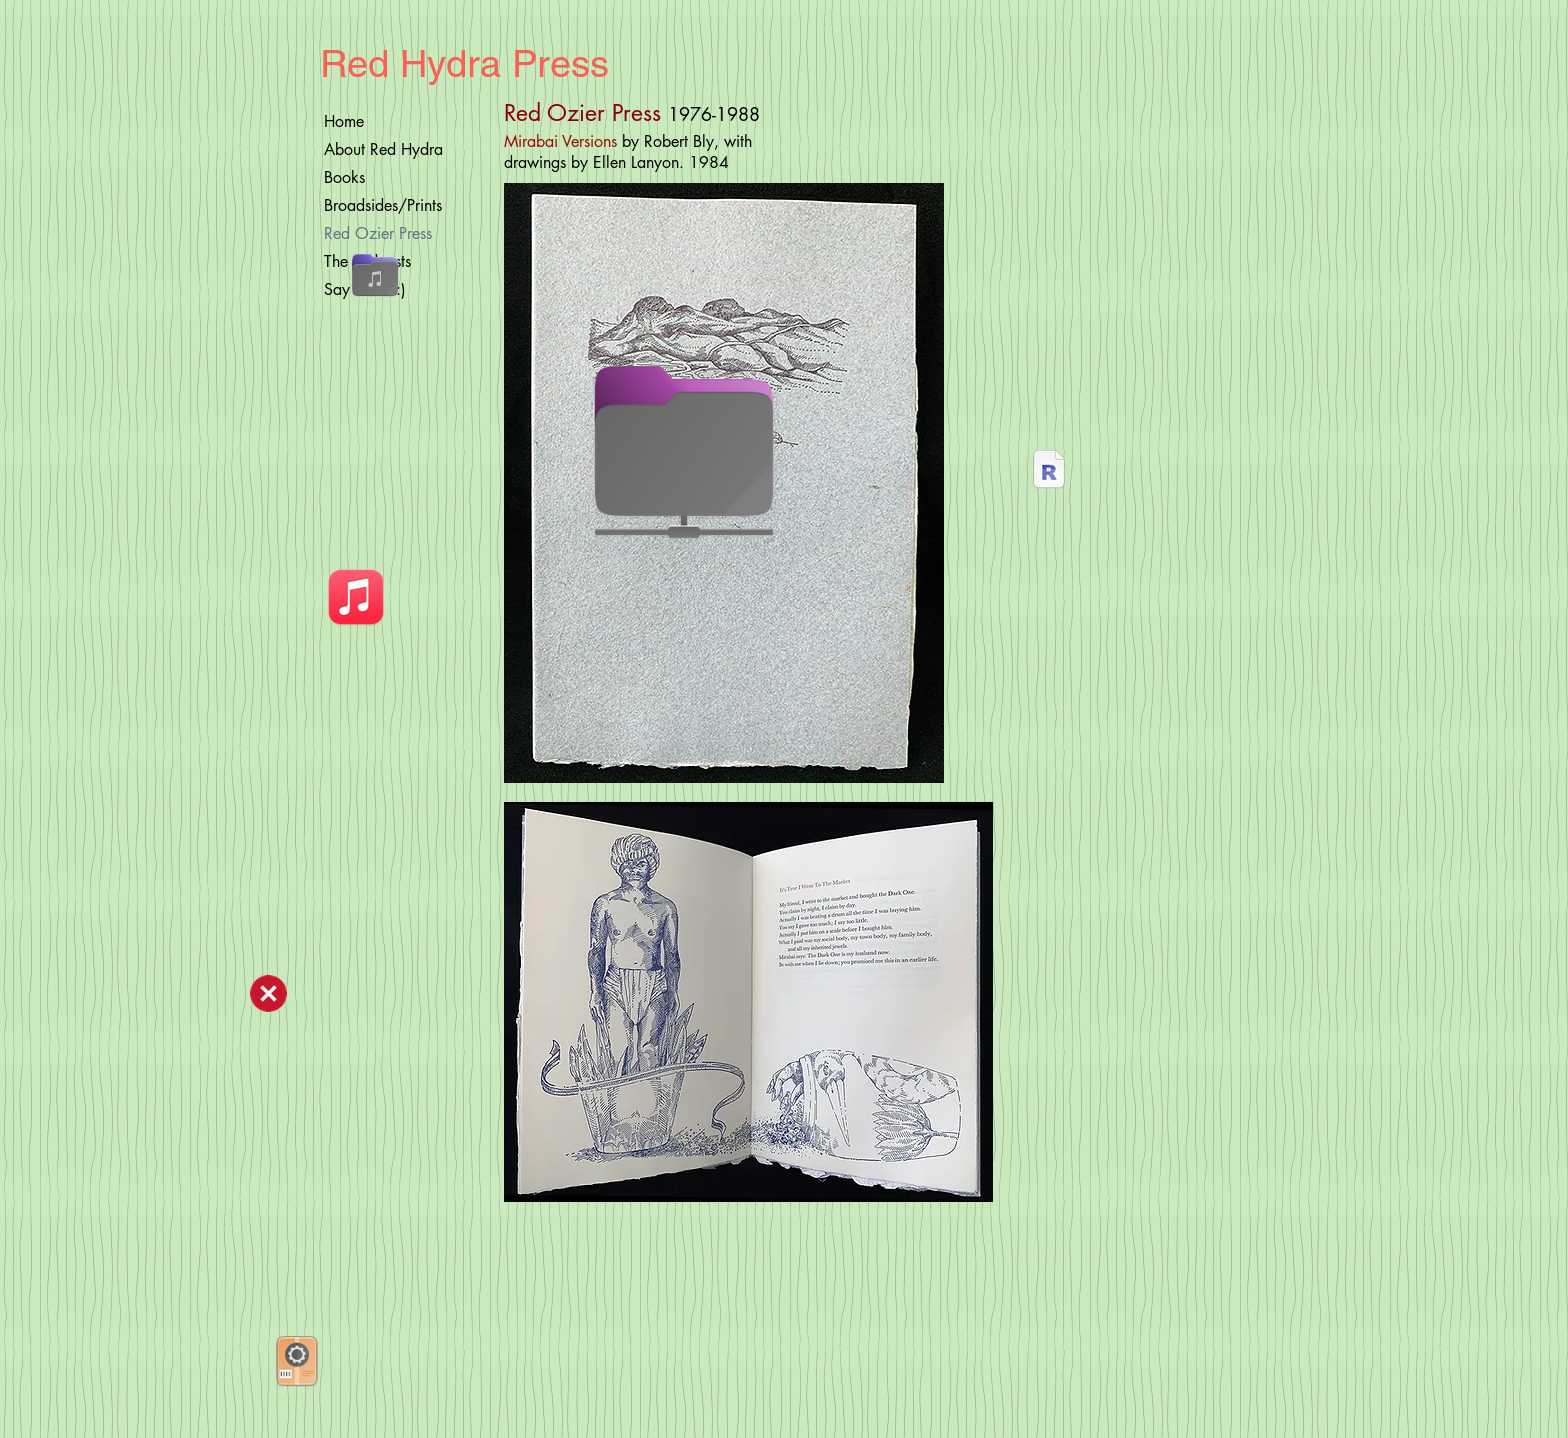  Describe the element at coordinates (297, 1361) in the screenshot. I see `indicates package installation or setup in progress` at that location.